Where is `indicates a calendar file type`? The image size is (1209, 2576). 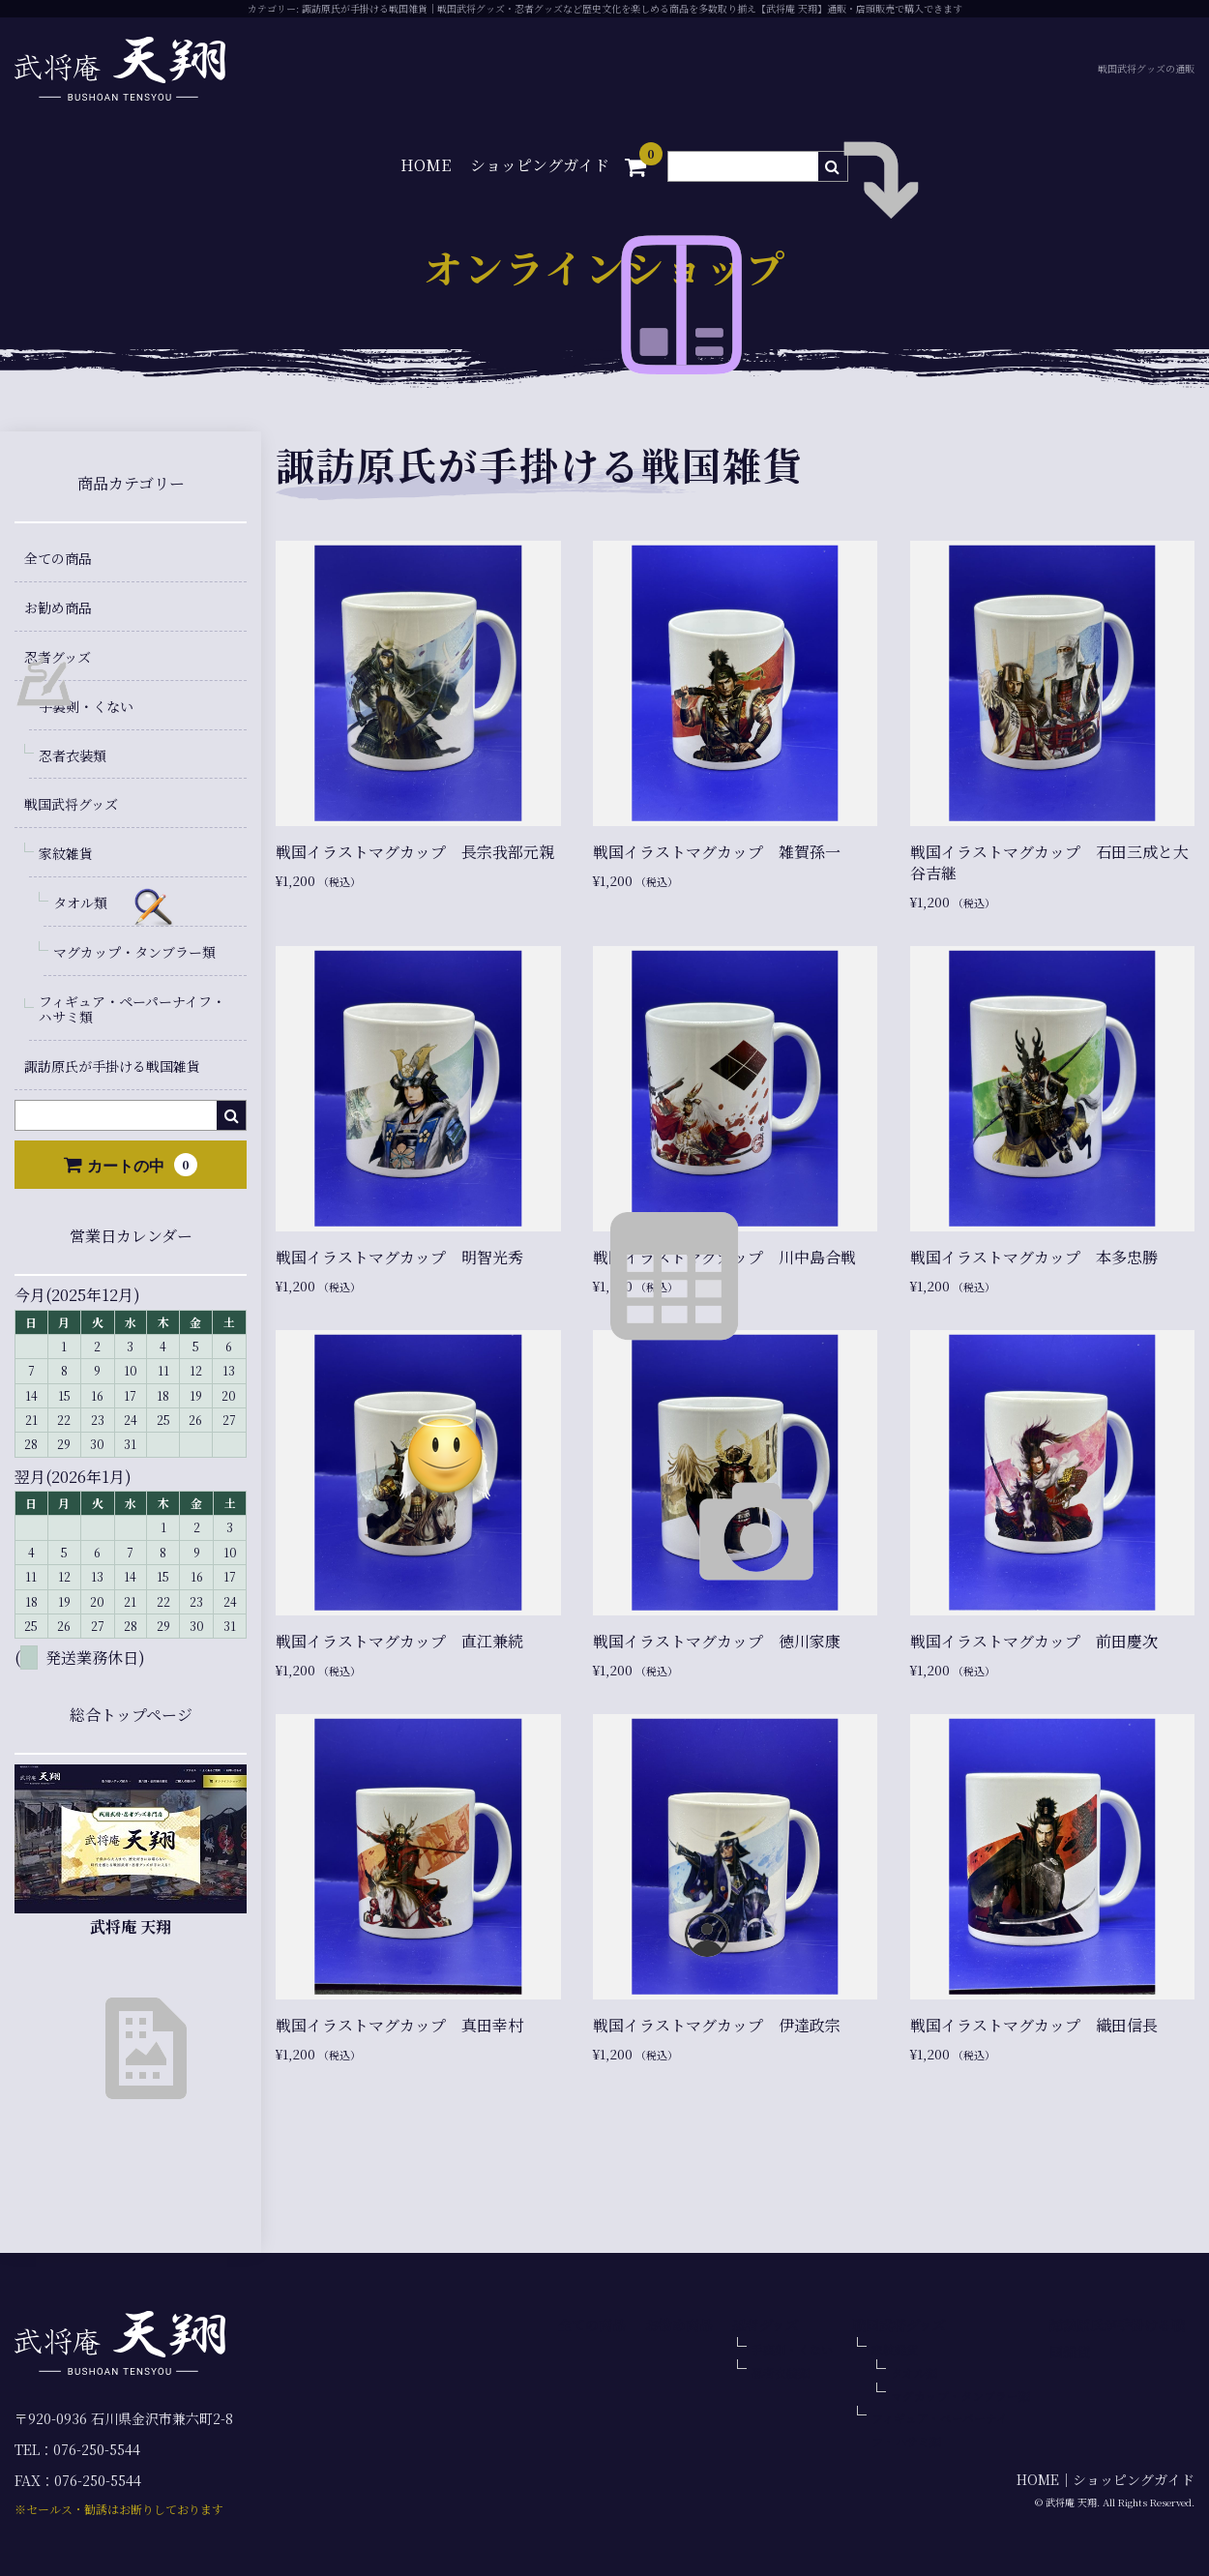 indicates a calendar file type is located at coordinates (678, 1280).